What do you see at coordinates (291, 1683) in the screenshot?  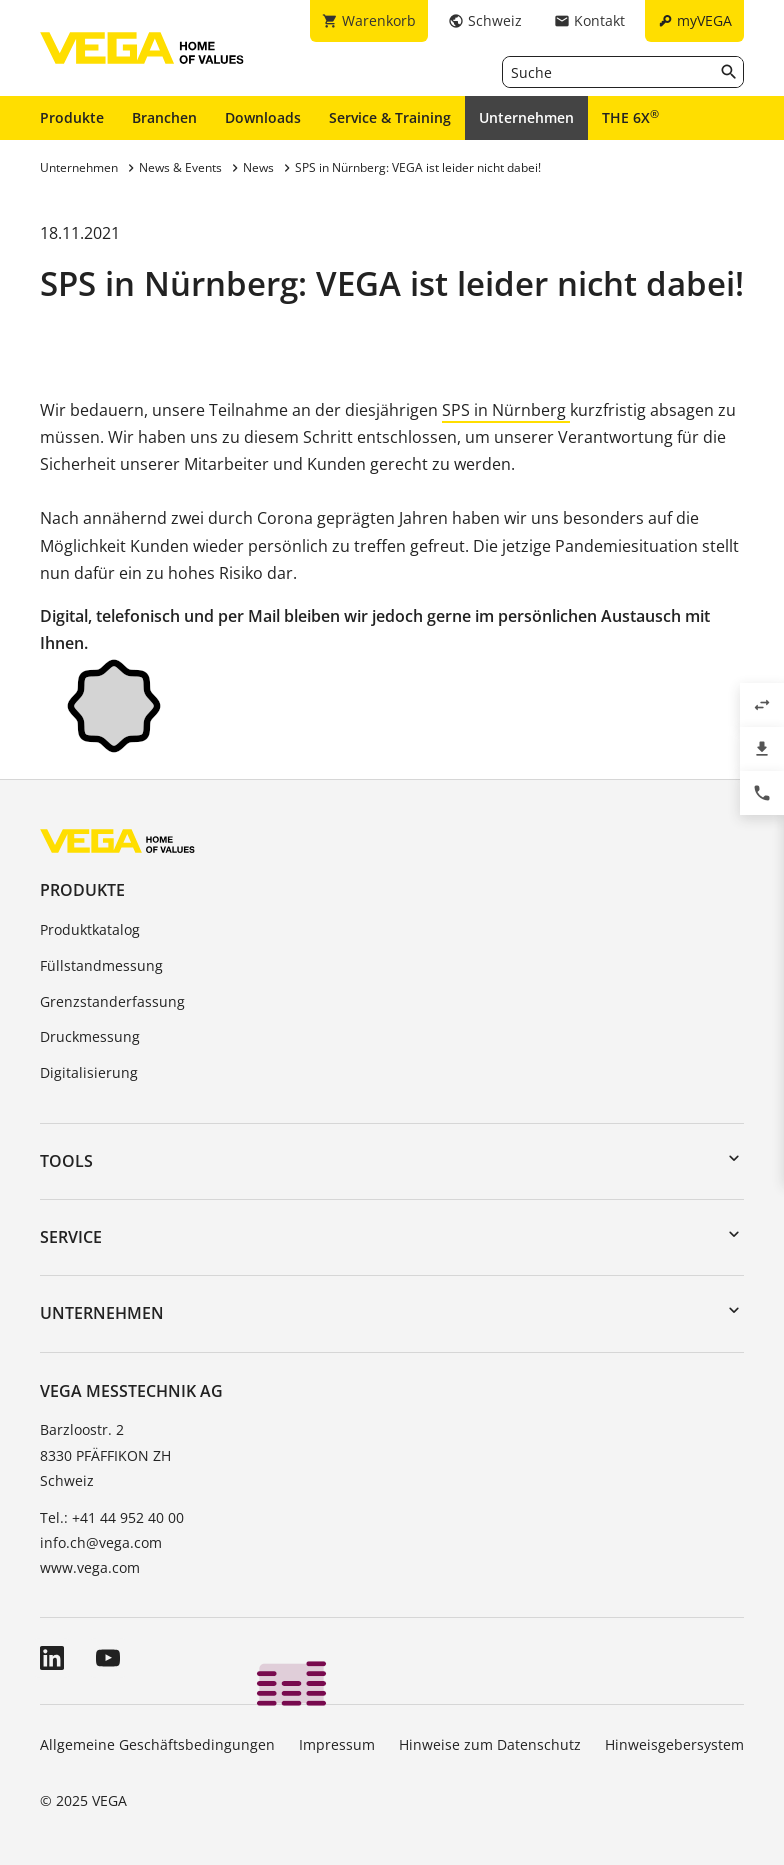 I see `adjust audio equalizer settings` at bounding box center [291, 1683].